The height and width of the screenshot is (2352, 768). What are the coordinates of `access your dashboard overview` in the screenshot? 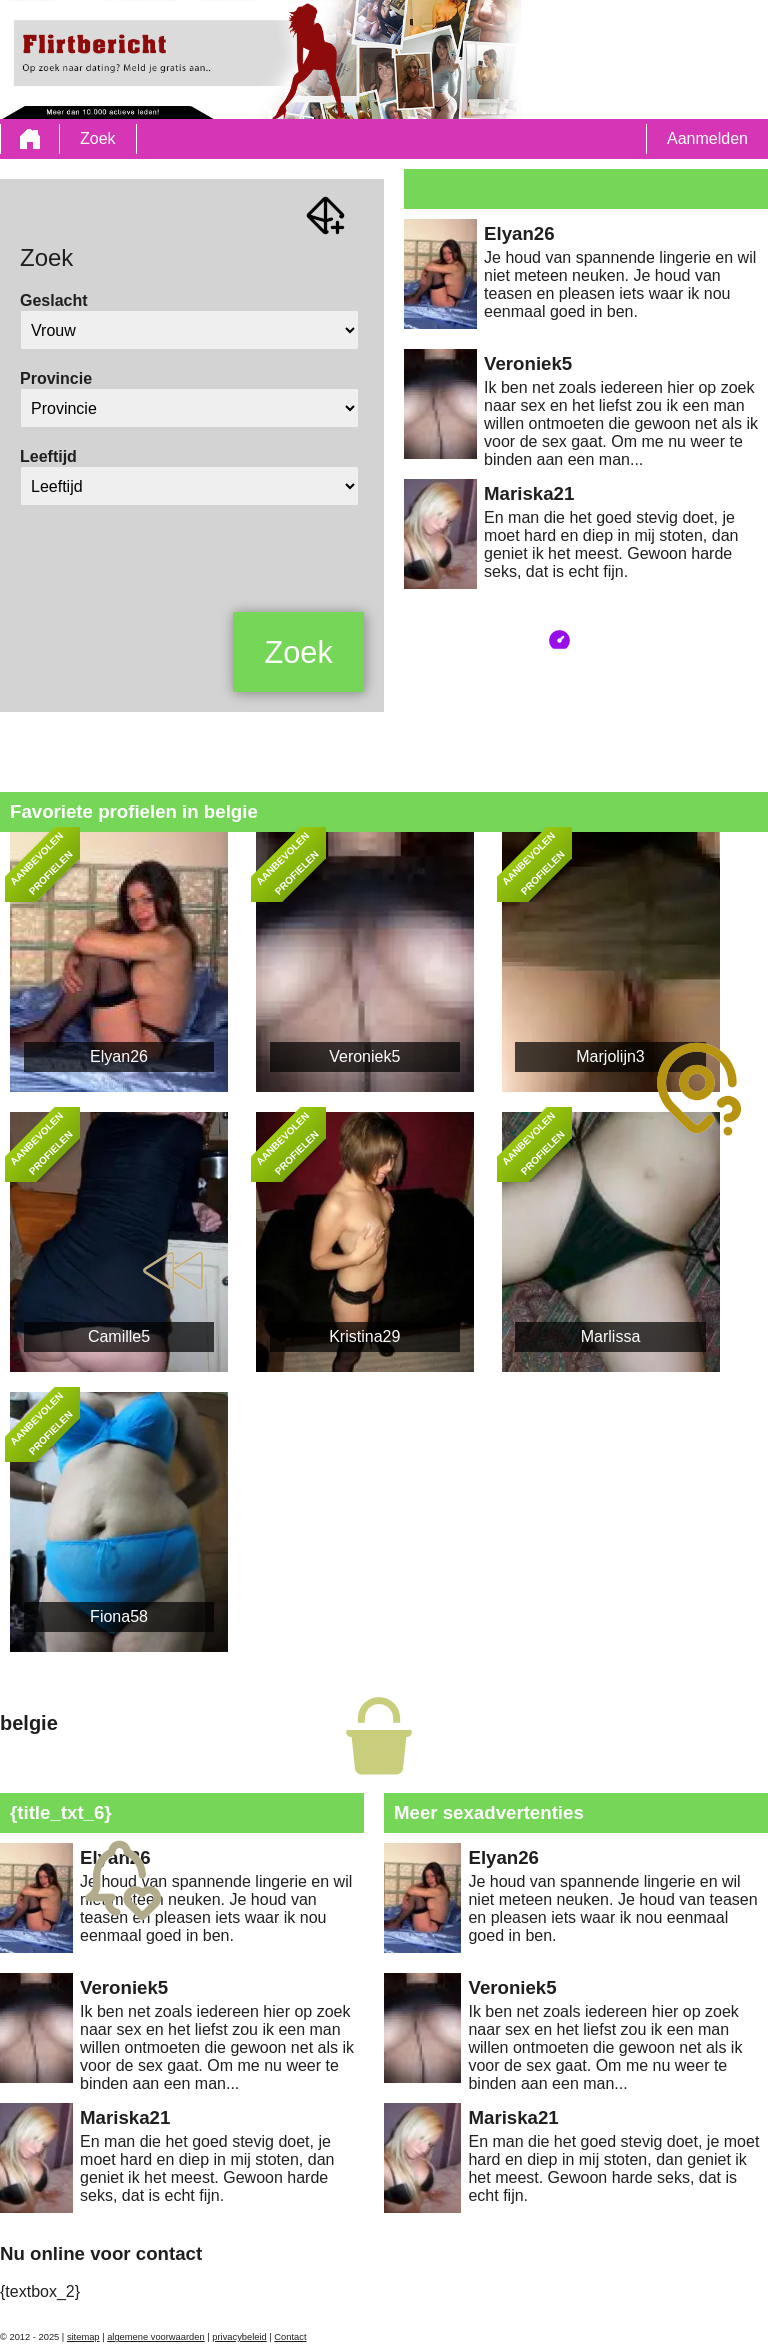 It's located at (559, 639).